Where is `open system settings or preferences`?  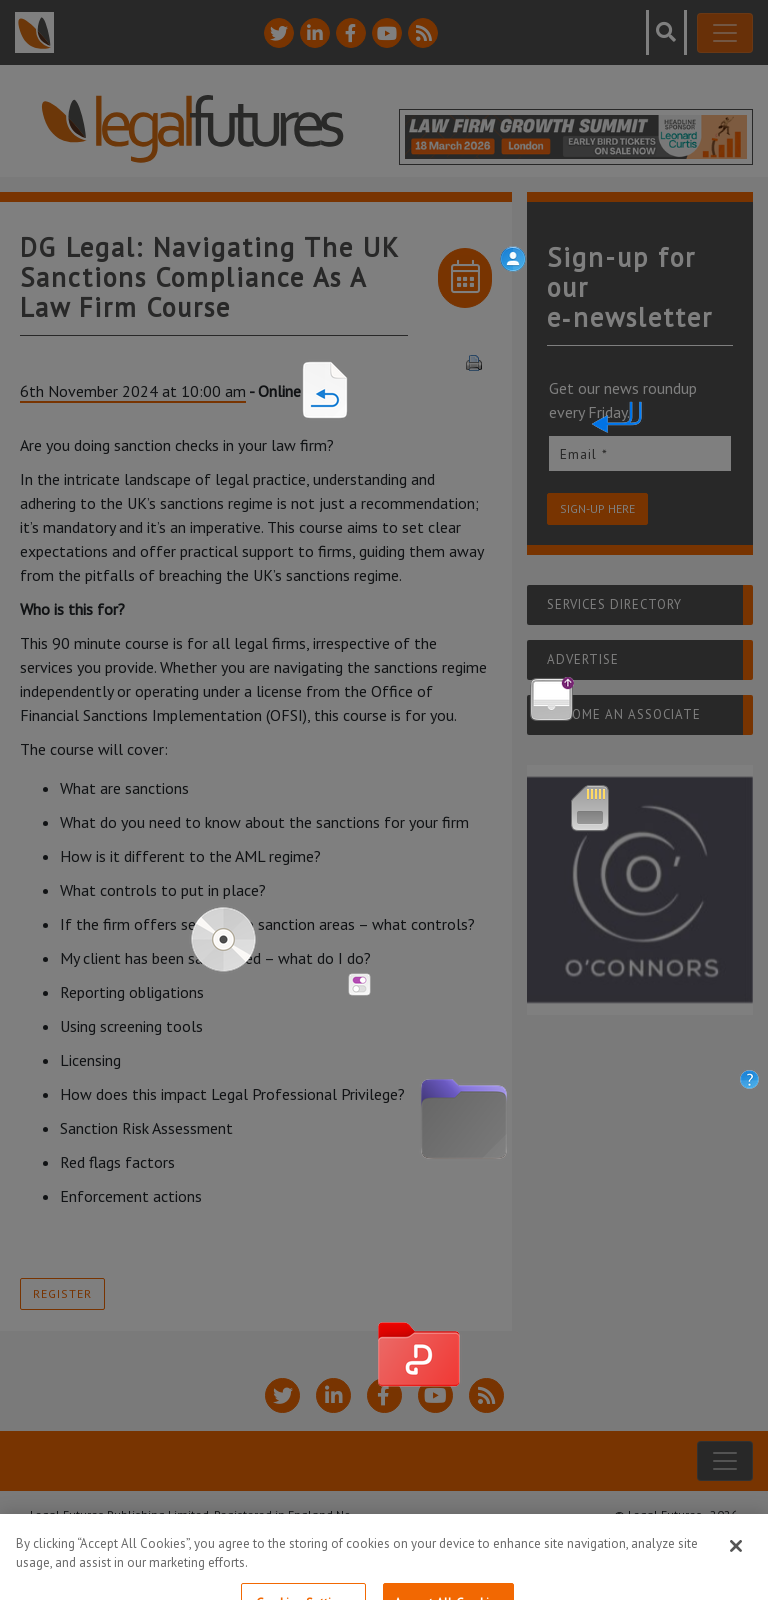
open system settings or preferences is located at coordinates (359, 984).